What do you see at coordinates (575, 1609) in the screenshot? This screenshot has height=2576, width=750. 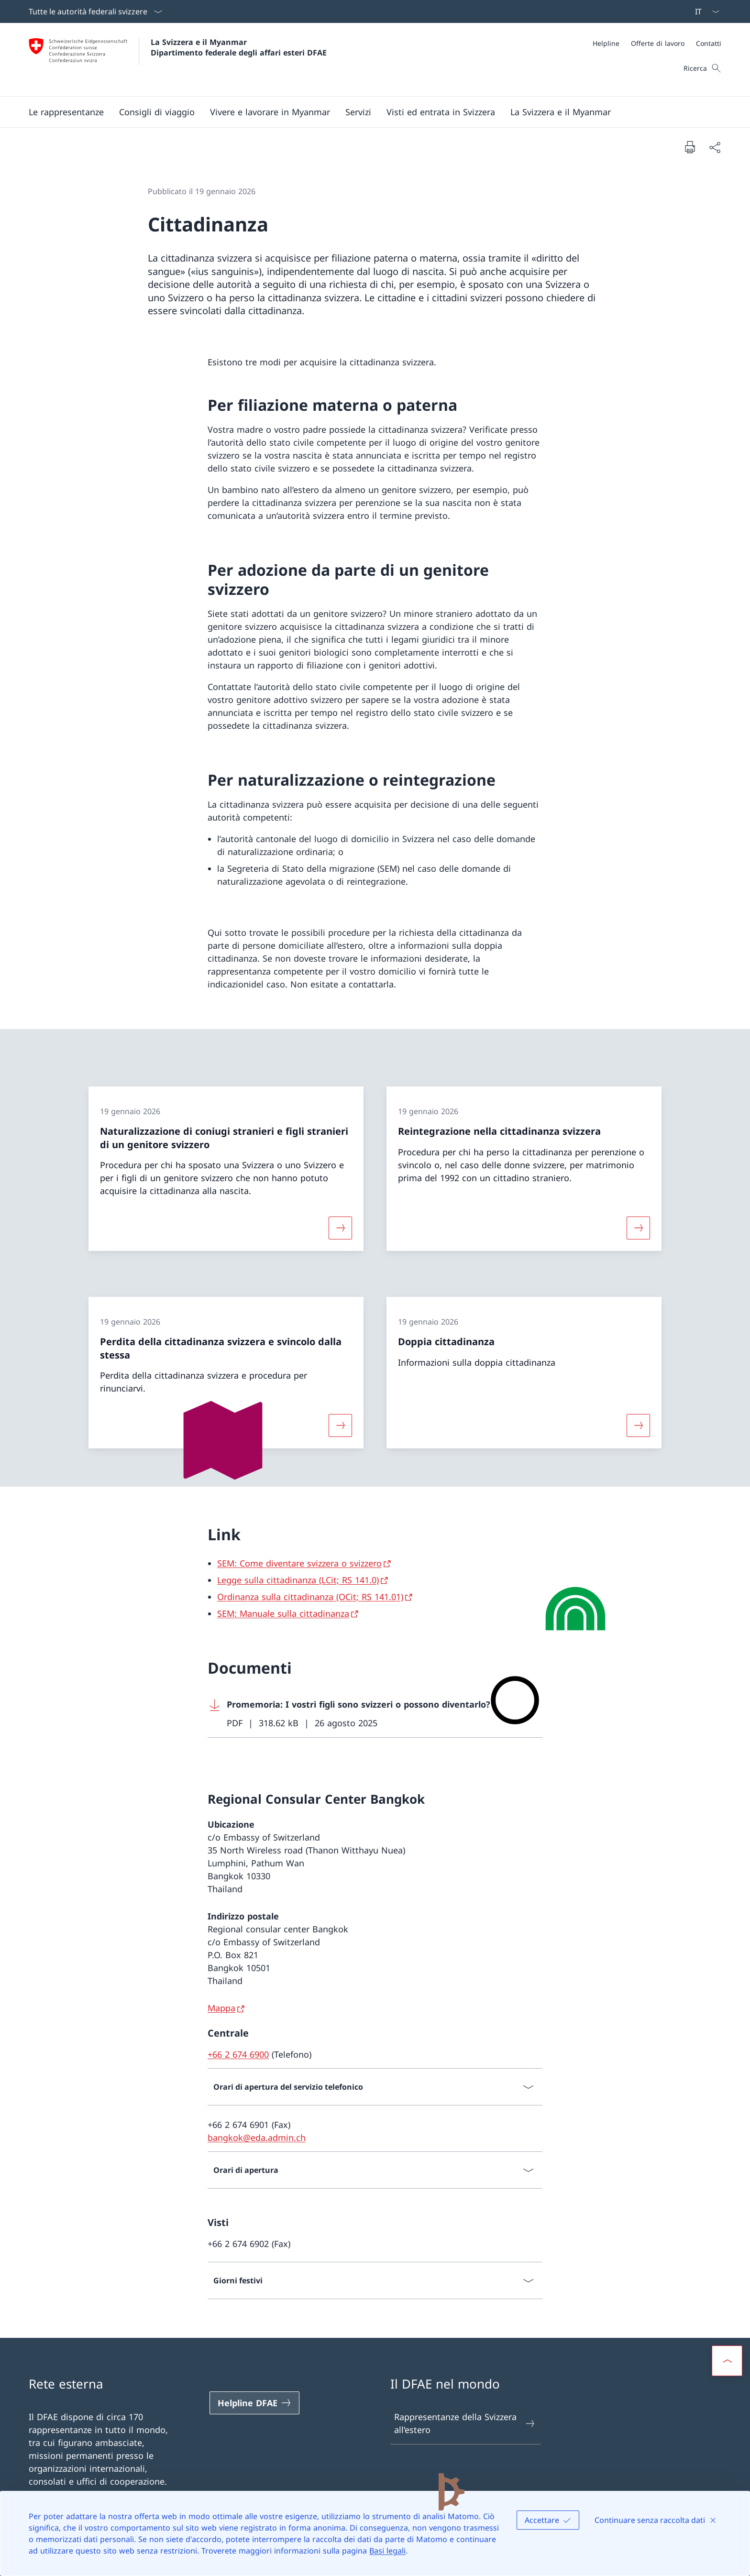 I see `view weather conditions with rainbow` at bounding box center [575, 1609].